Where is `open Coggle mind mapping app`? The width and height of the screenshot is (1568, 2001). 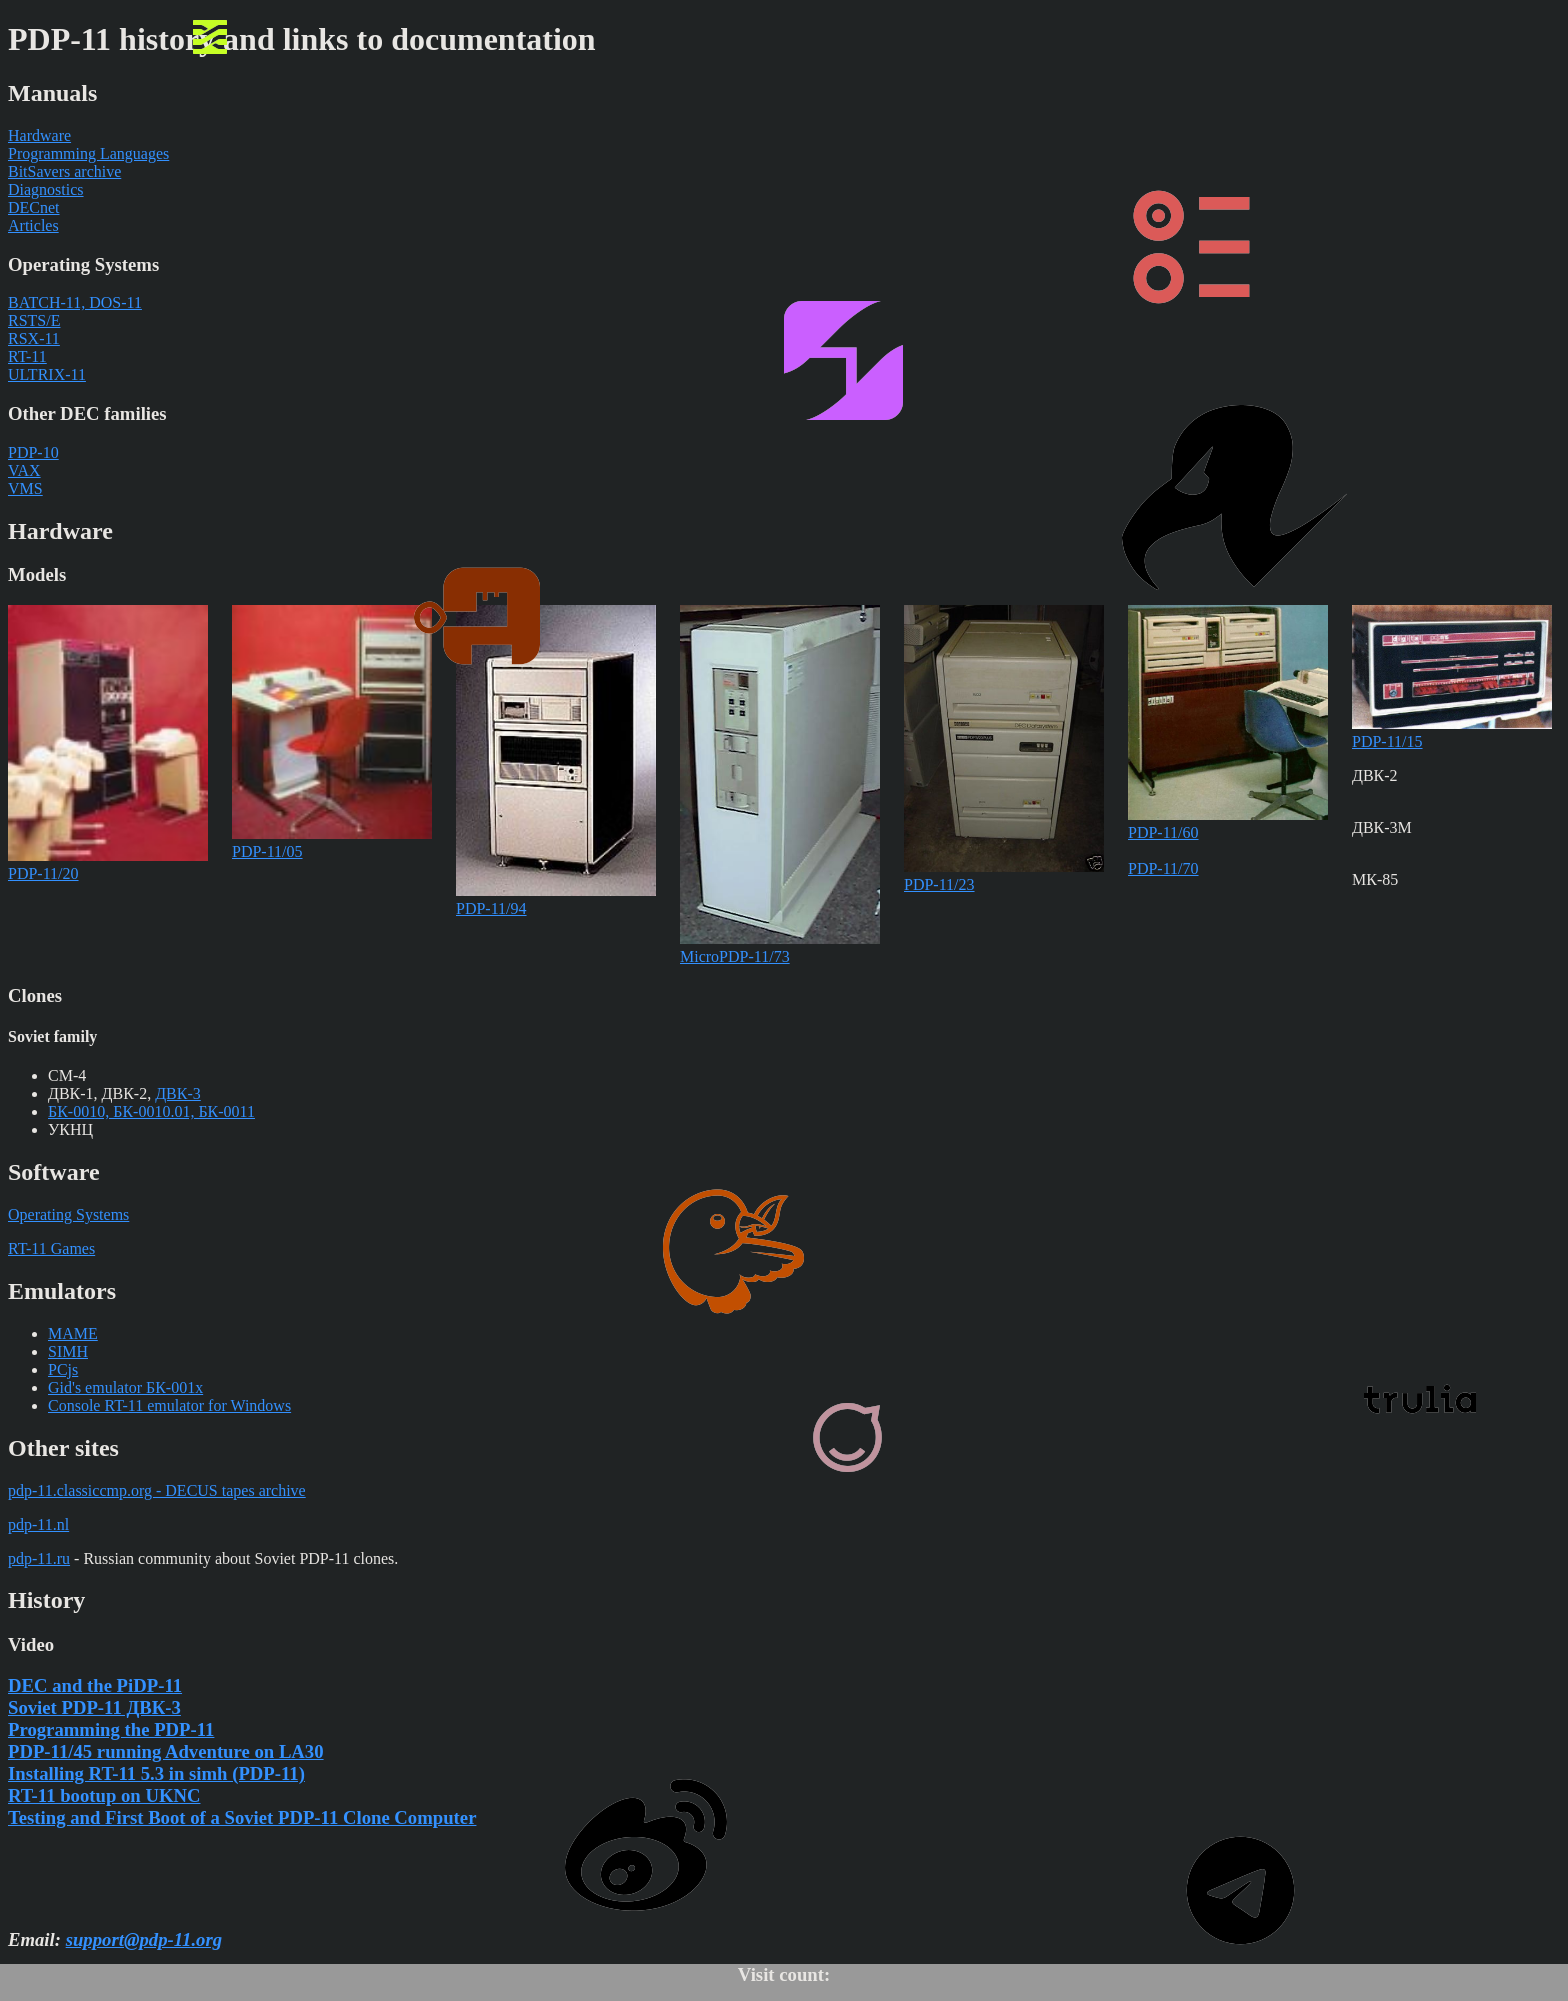
open Coggle mind mapping app is located at coordinates (843, 360).